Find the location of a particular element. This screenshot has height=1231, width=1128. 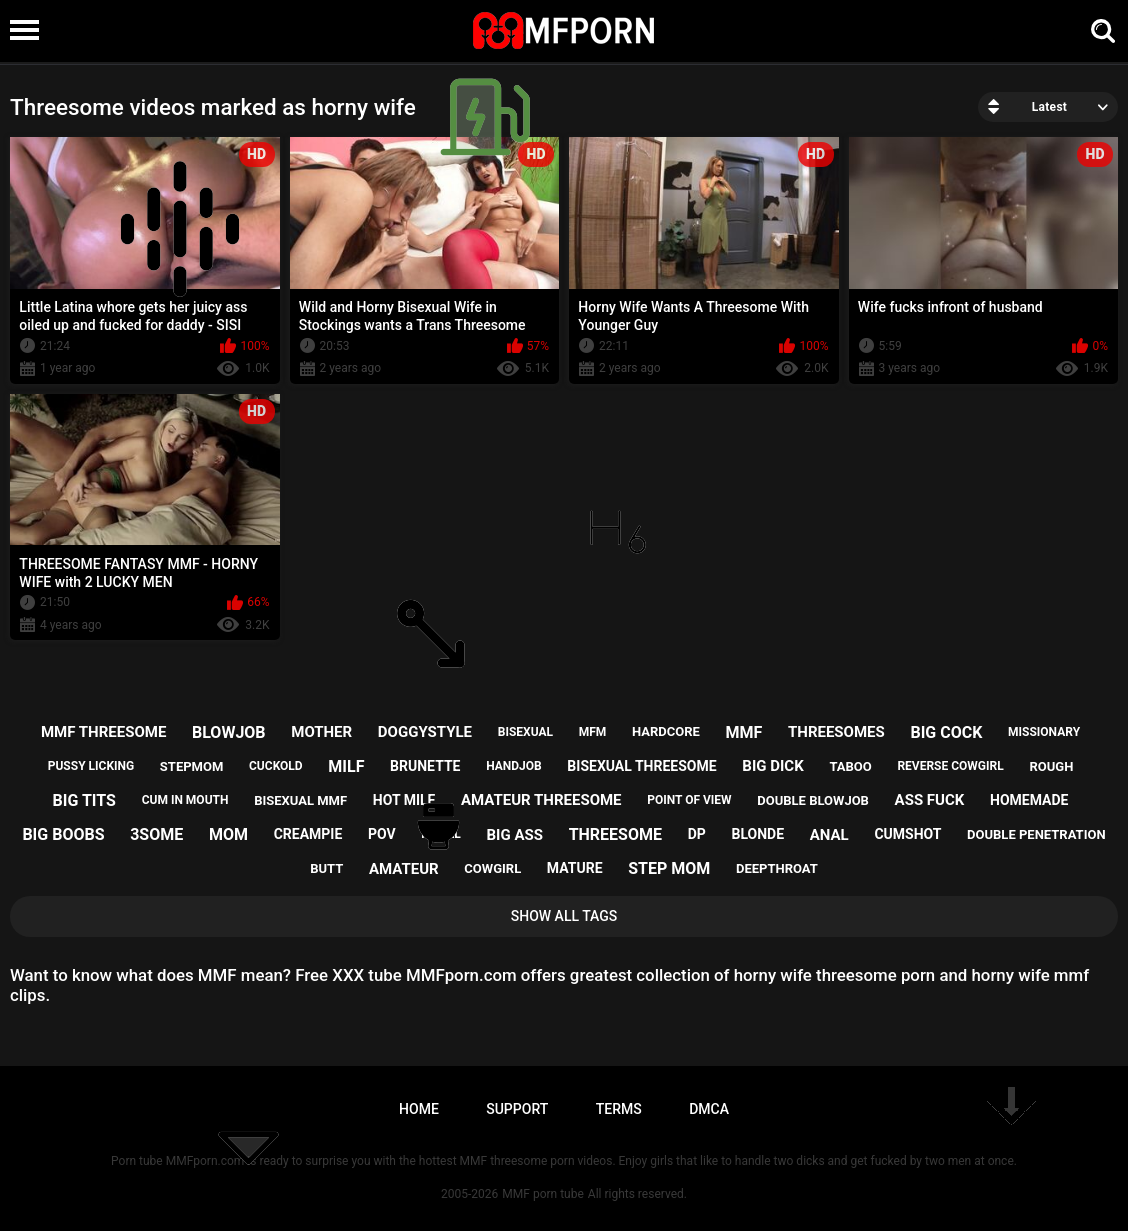

navigate to the next item diagonally is located at coordinates (433, 636).